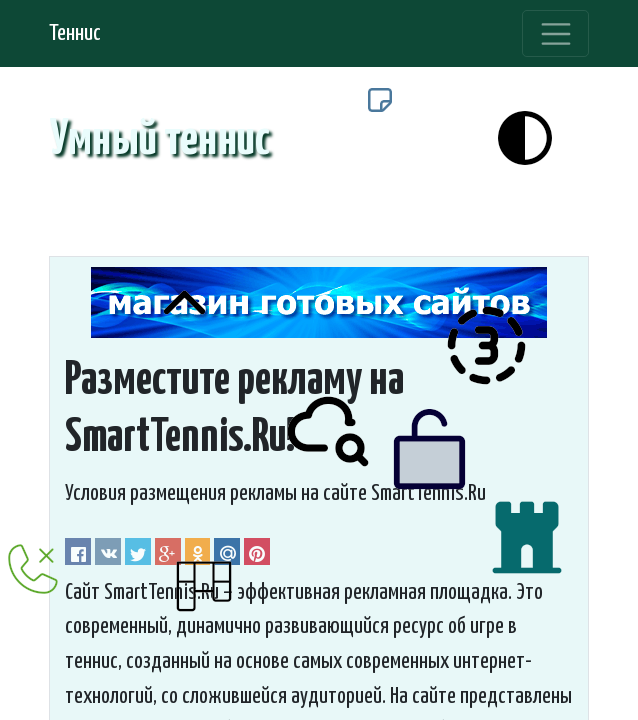 The height and width of the screenshot is (720, 638). Describe the element at coordinates (34, 568) in the screenshot. I see `end or decline a phone call` at that location.